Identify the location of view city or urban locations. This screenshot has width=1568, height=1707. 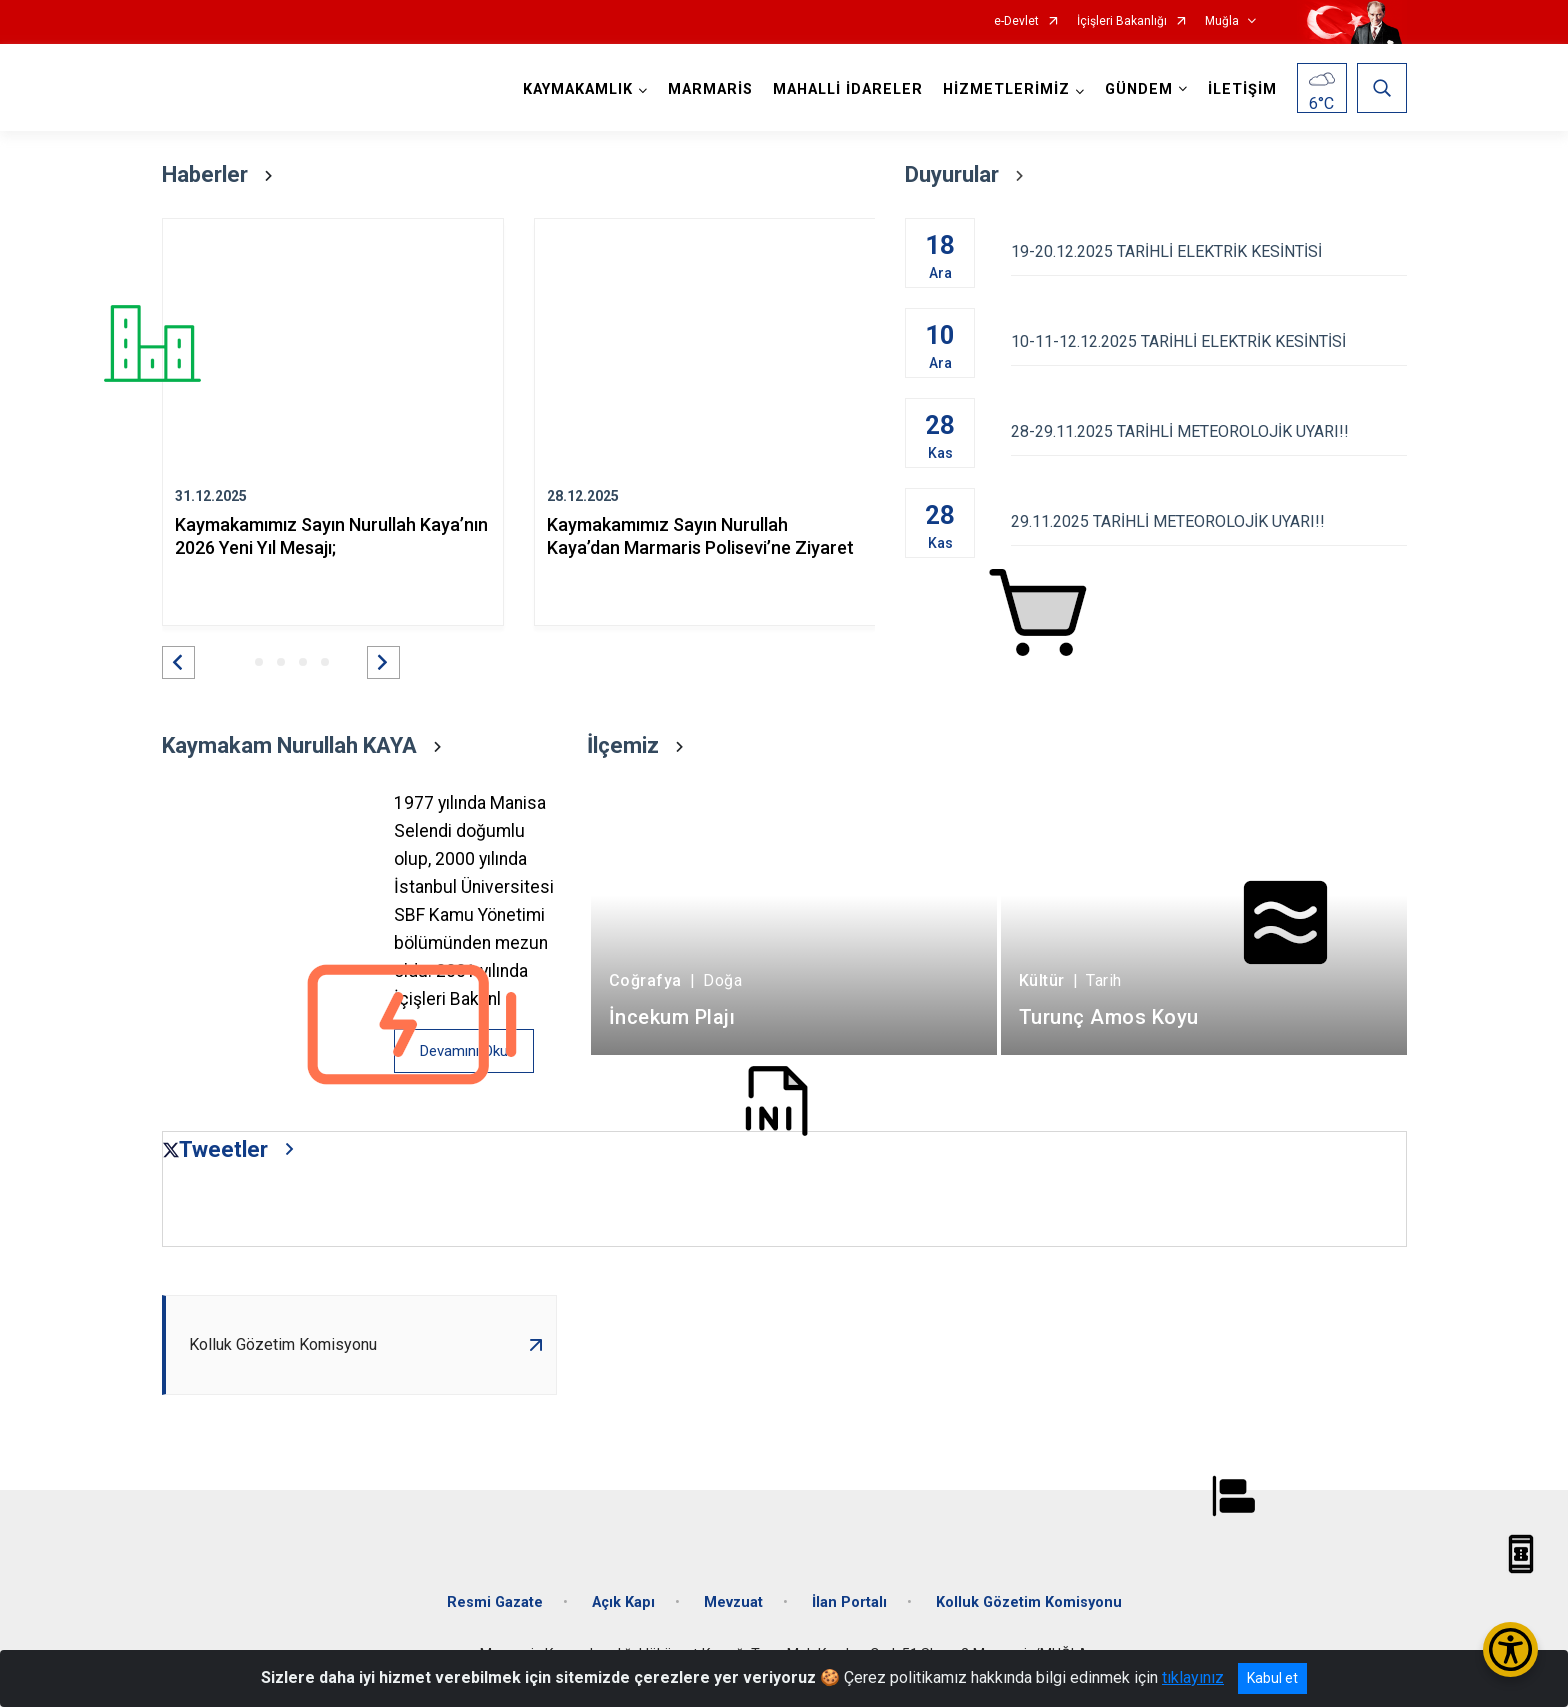
(152, 343).